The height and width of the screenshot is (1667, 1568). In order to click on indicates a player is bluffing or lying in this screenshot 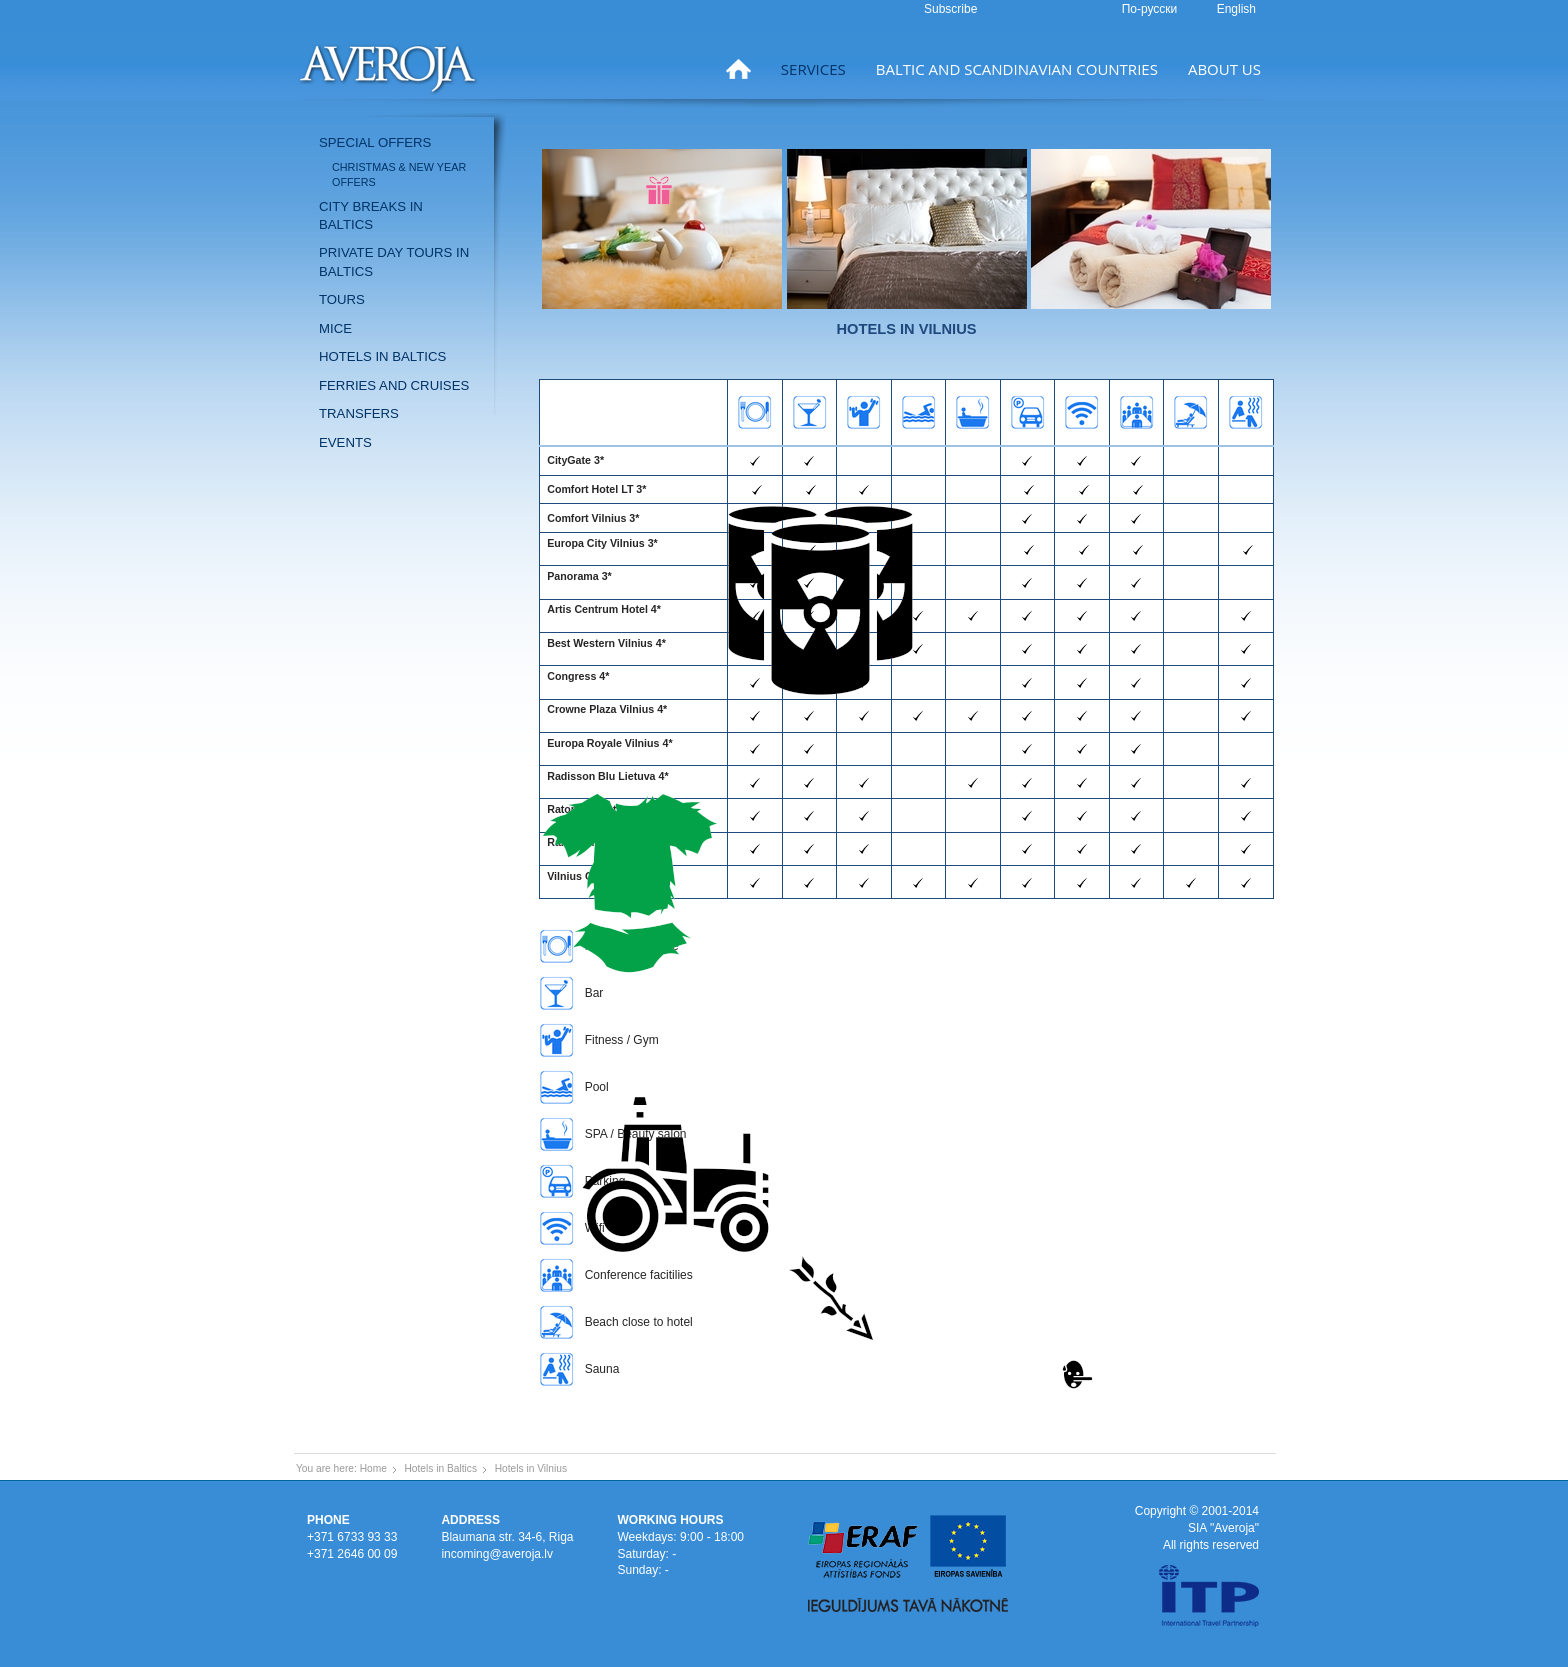, I will do `click(1077, 1374)`.